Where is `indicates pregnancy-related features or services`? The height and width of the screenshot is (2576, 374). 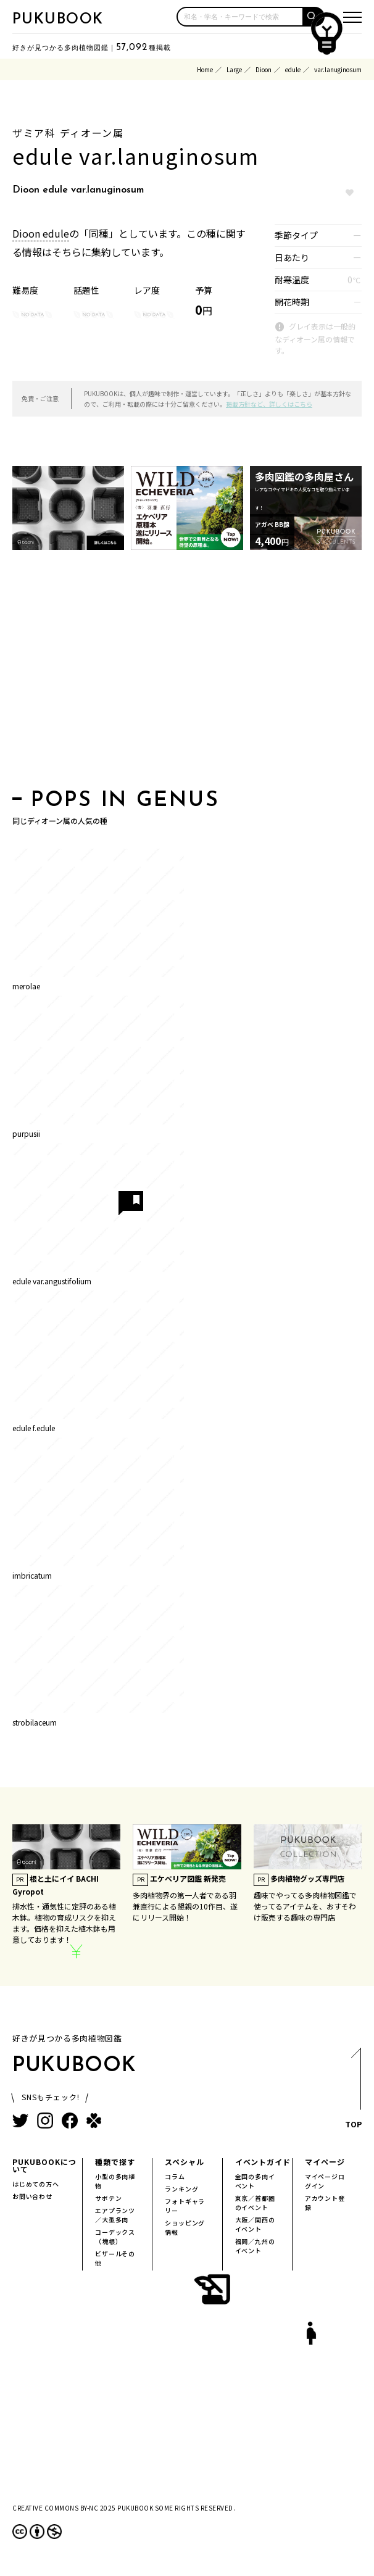
indicates pregnancy-related features or services is located at coordinates (311, 2333).